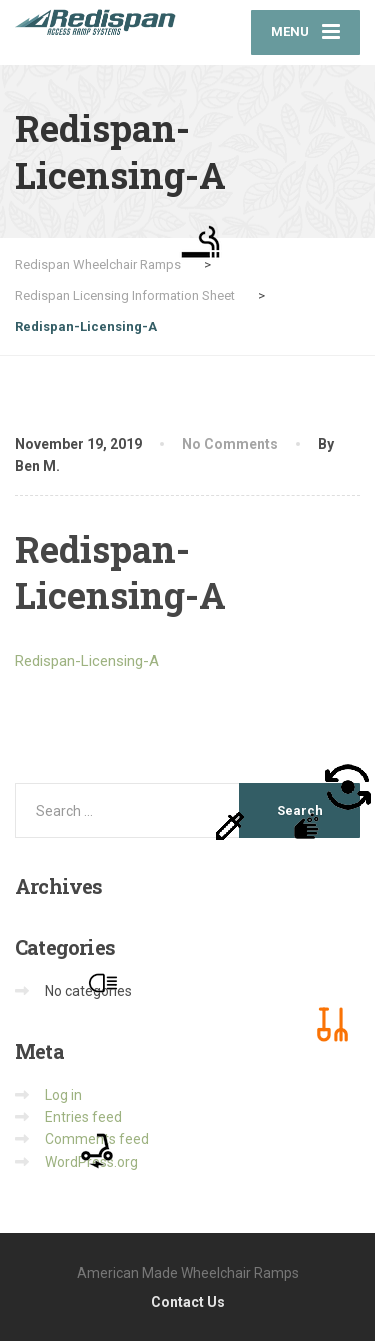  What do you see at coordinates (307, 826) in the screenshot?
I see `hand washing or hygiene reminder` at bounding box center [307, 826].